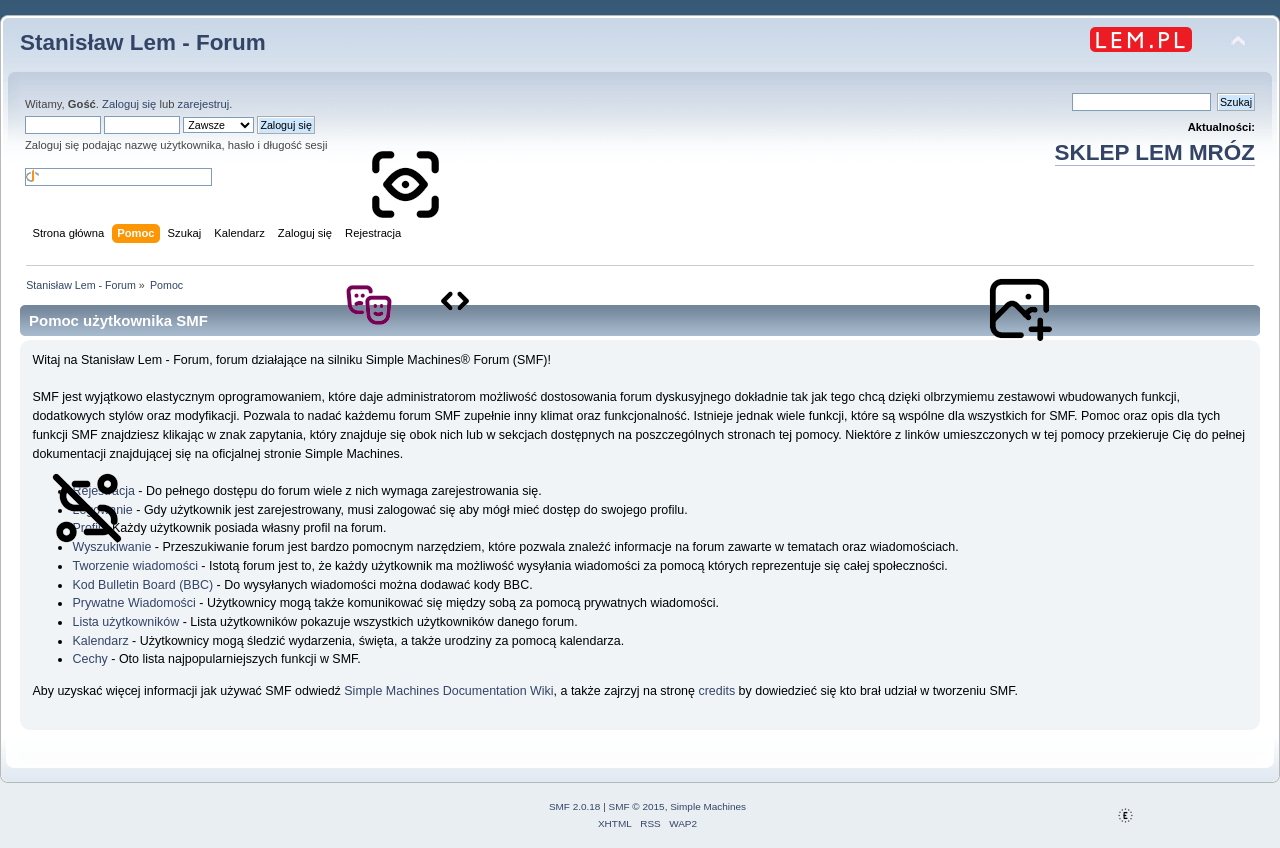  Describe the element at coordinates (405, 184) in the screenshot. I see `scan with eye recognition` at that location.